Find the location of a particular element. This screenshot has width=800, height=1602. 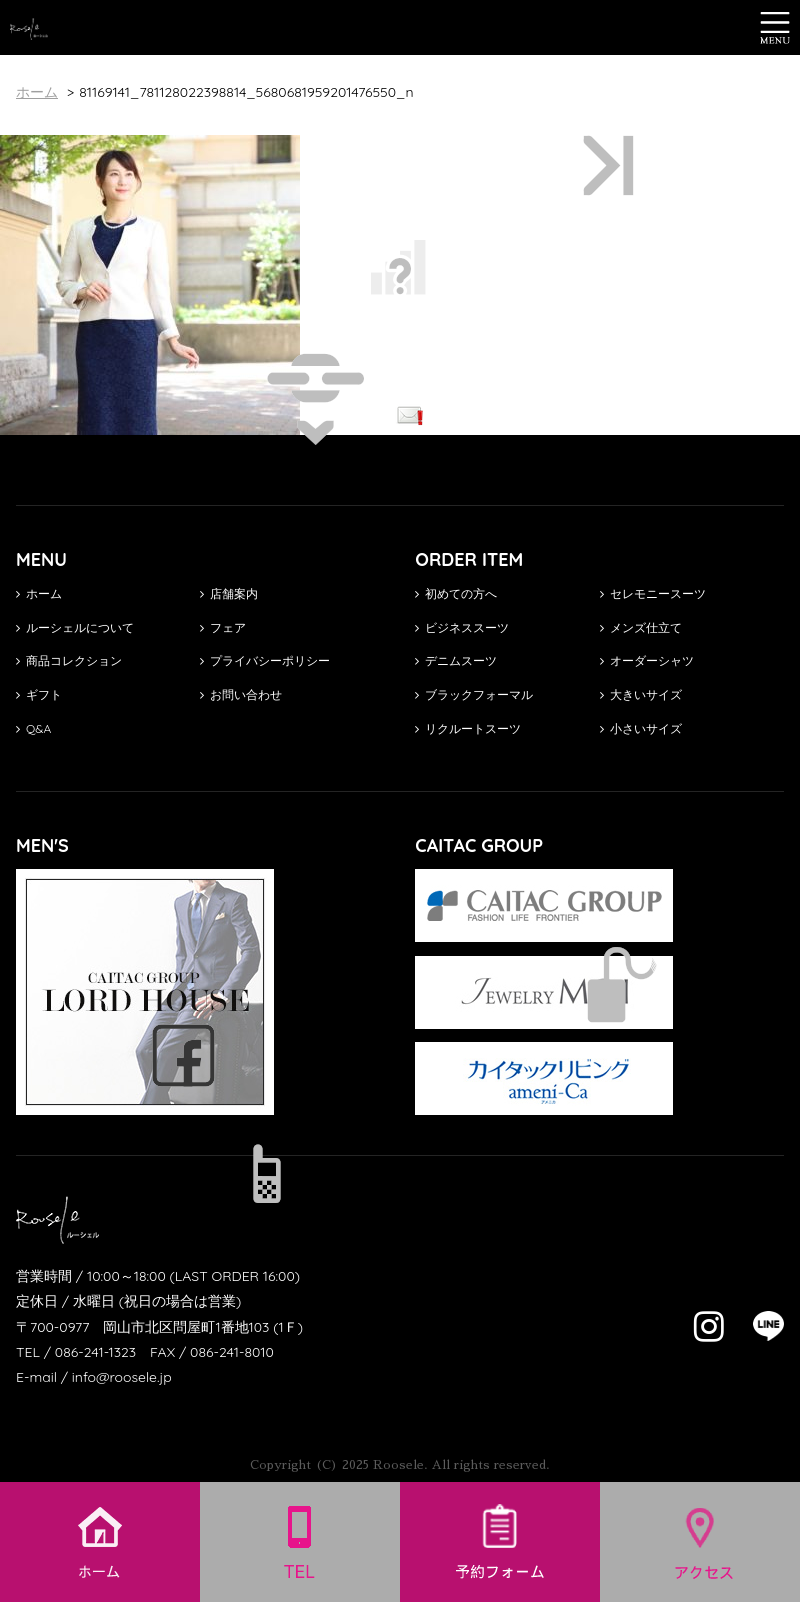

no cellular network route available is located at coordinates (400, 269).